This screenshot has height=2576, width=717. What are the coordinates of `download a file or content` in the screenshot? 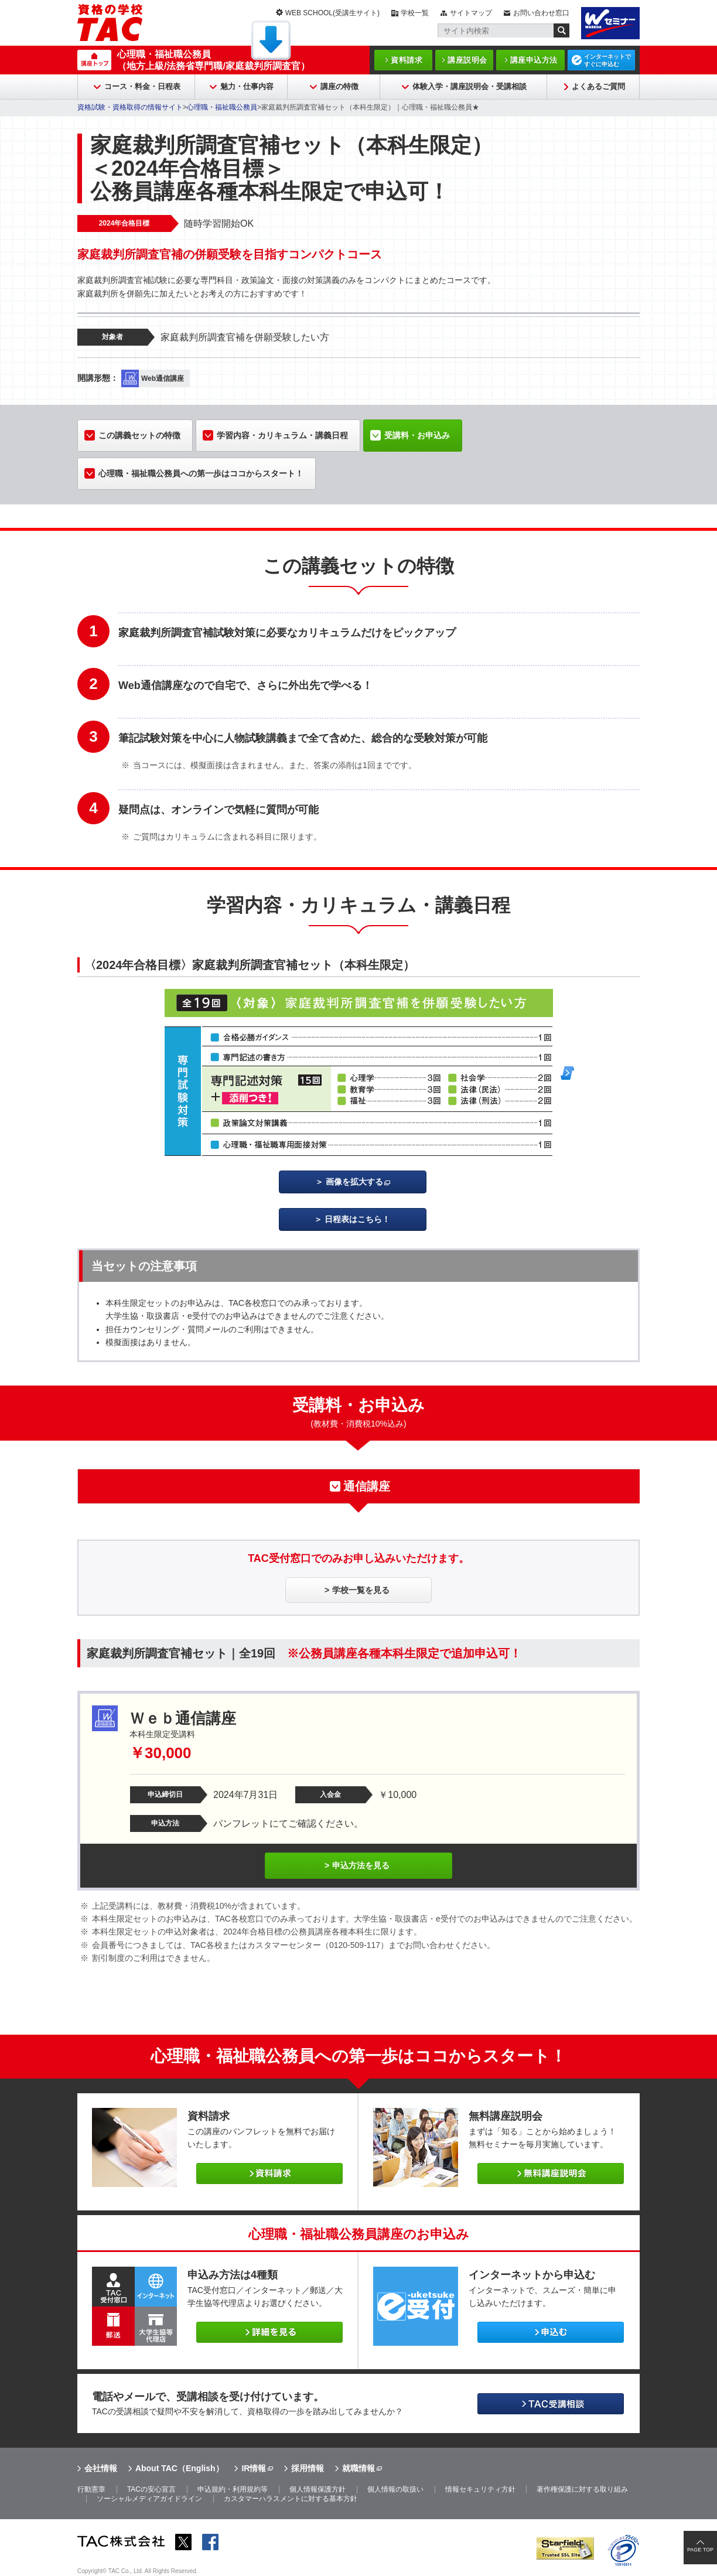 It's located at (271, 40).